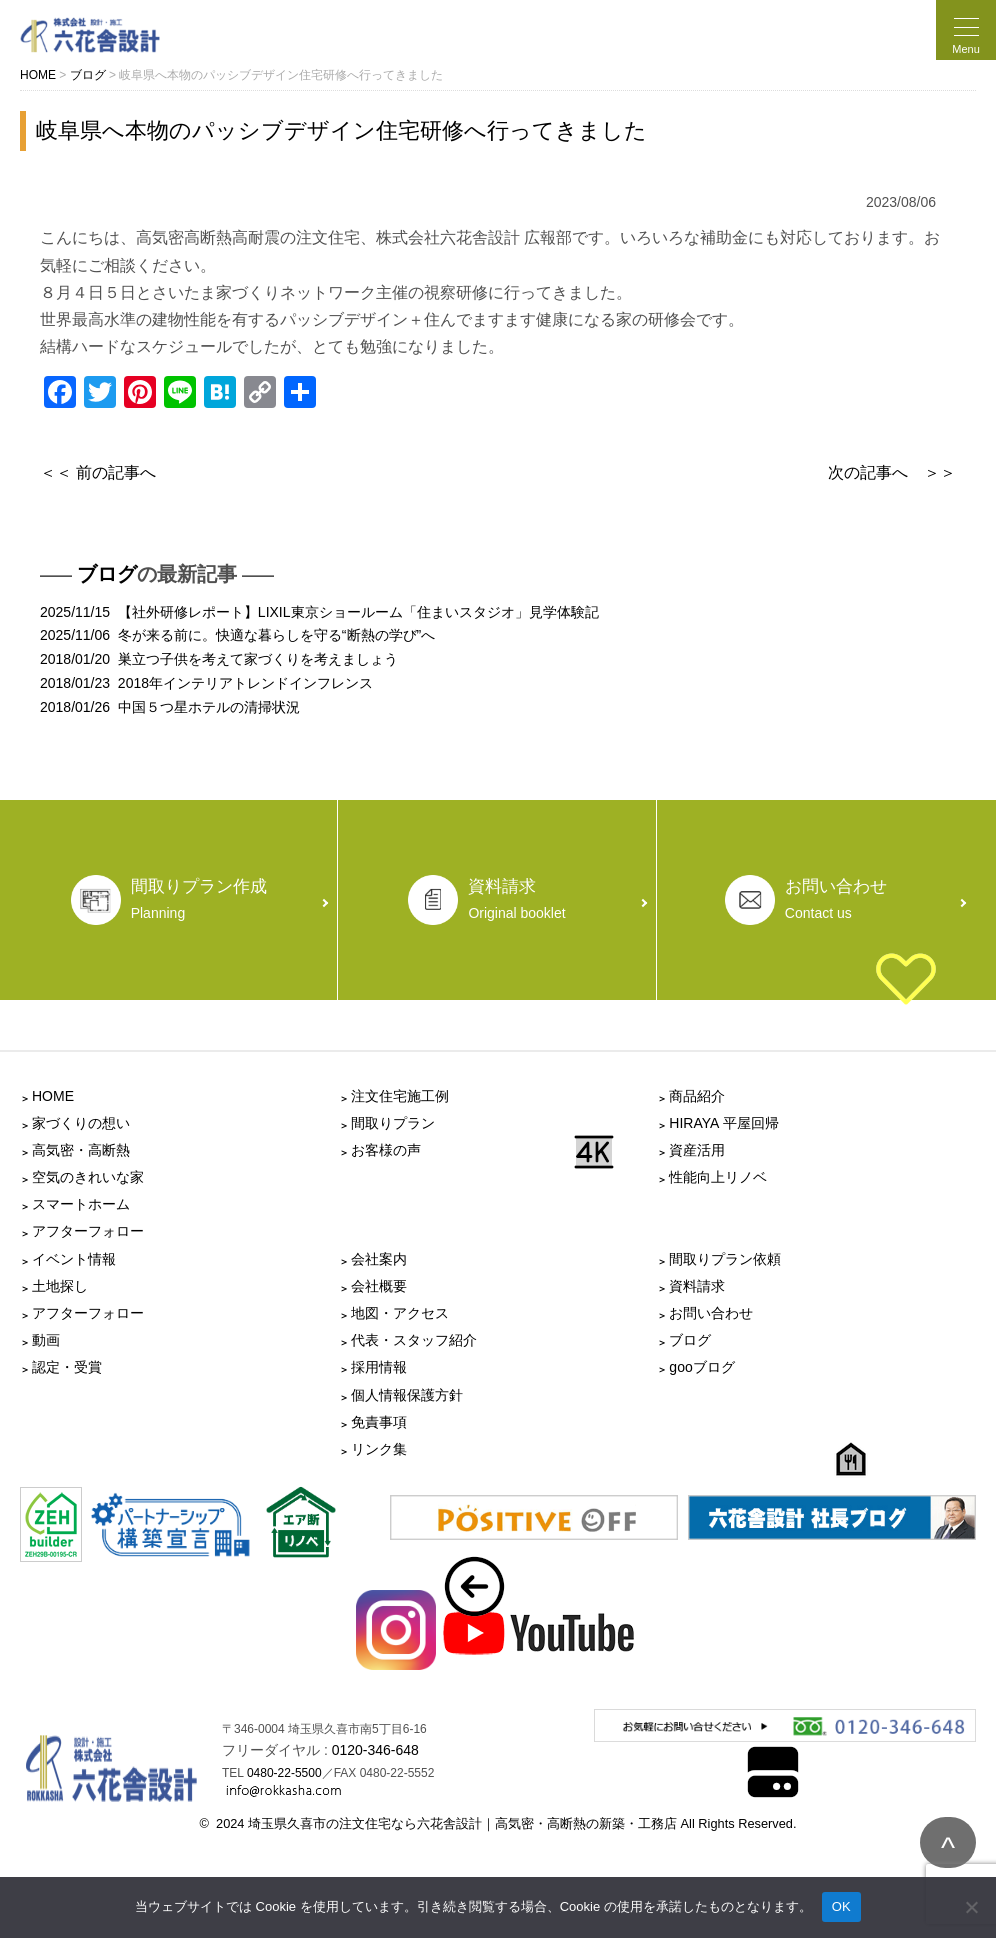 The height and width of the screenshot is (1938, 996). Describe the element at coordinates (773, 1772) in the screenshot. I see `access storage or hard drive settings` at that location.